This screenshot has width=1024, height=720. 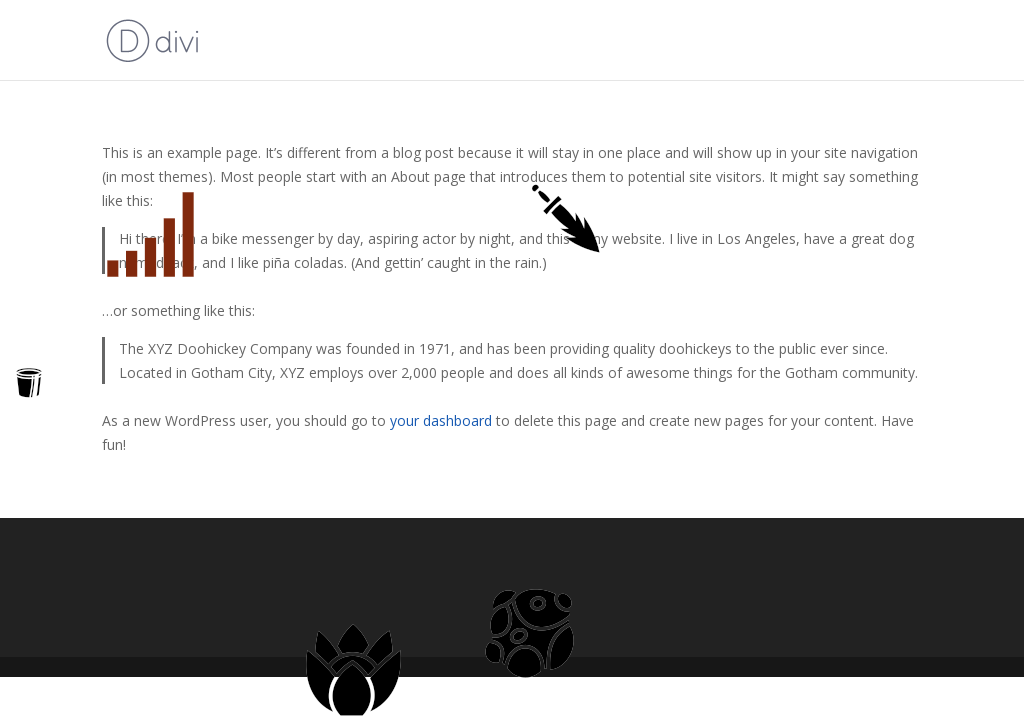 What do you see at coordinates (529, 633) in the screenshot?
I see `indicates a health condition or medical alert` at bounding box center [529, 633].